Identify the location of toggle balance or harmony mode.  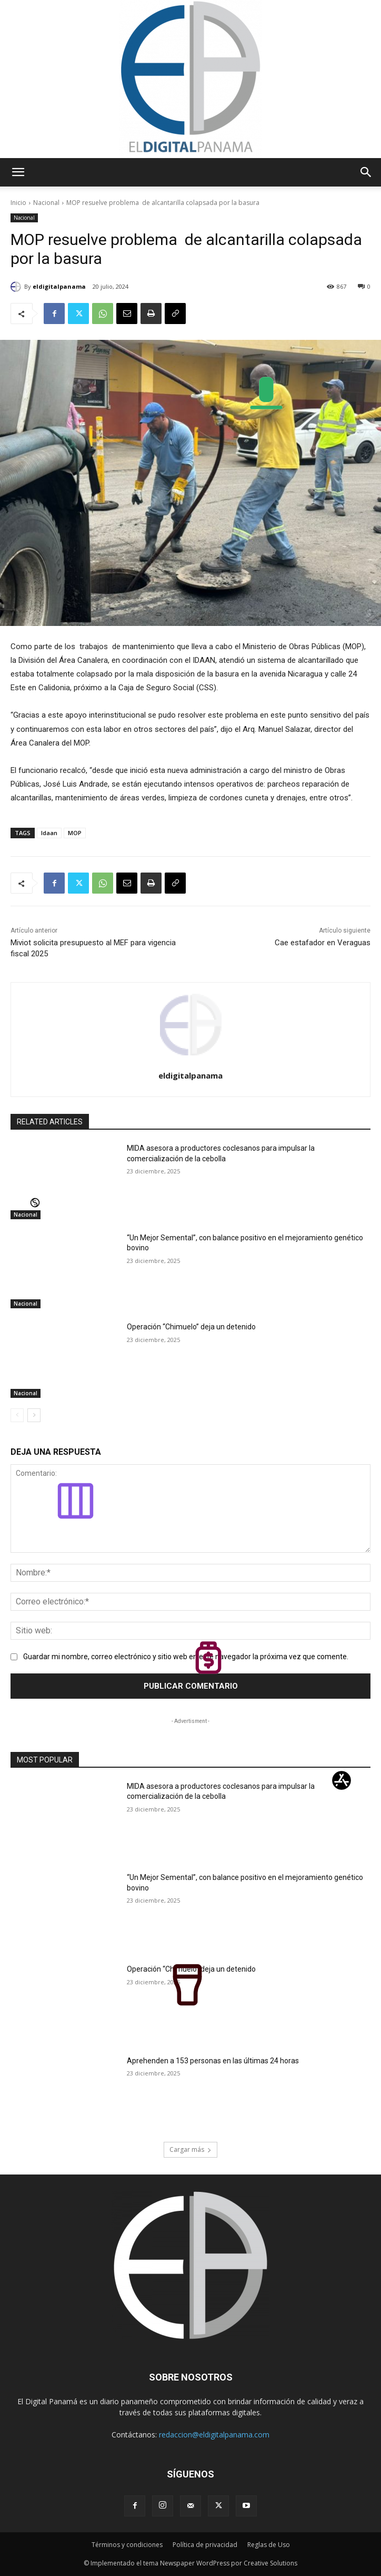
(35, 1202).